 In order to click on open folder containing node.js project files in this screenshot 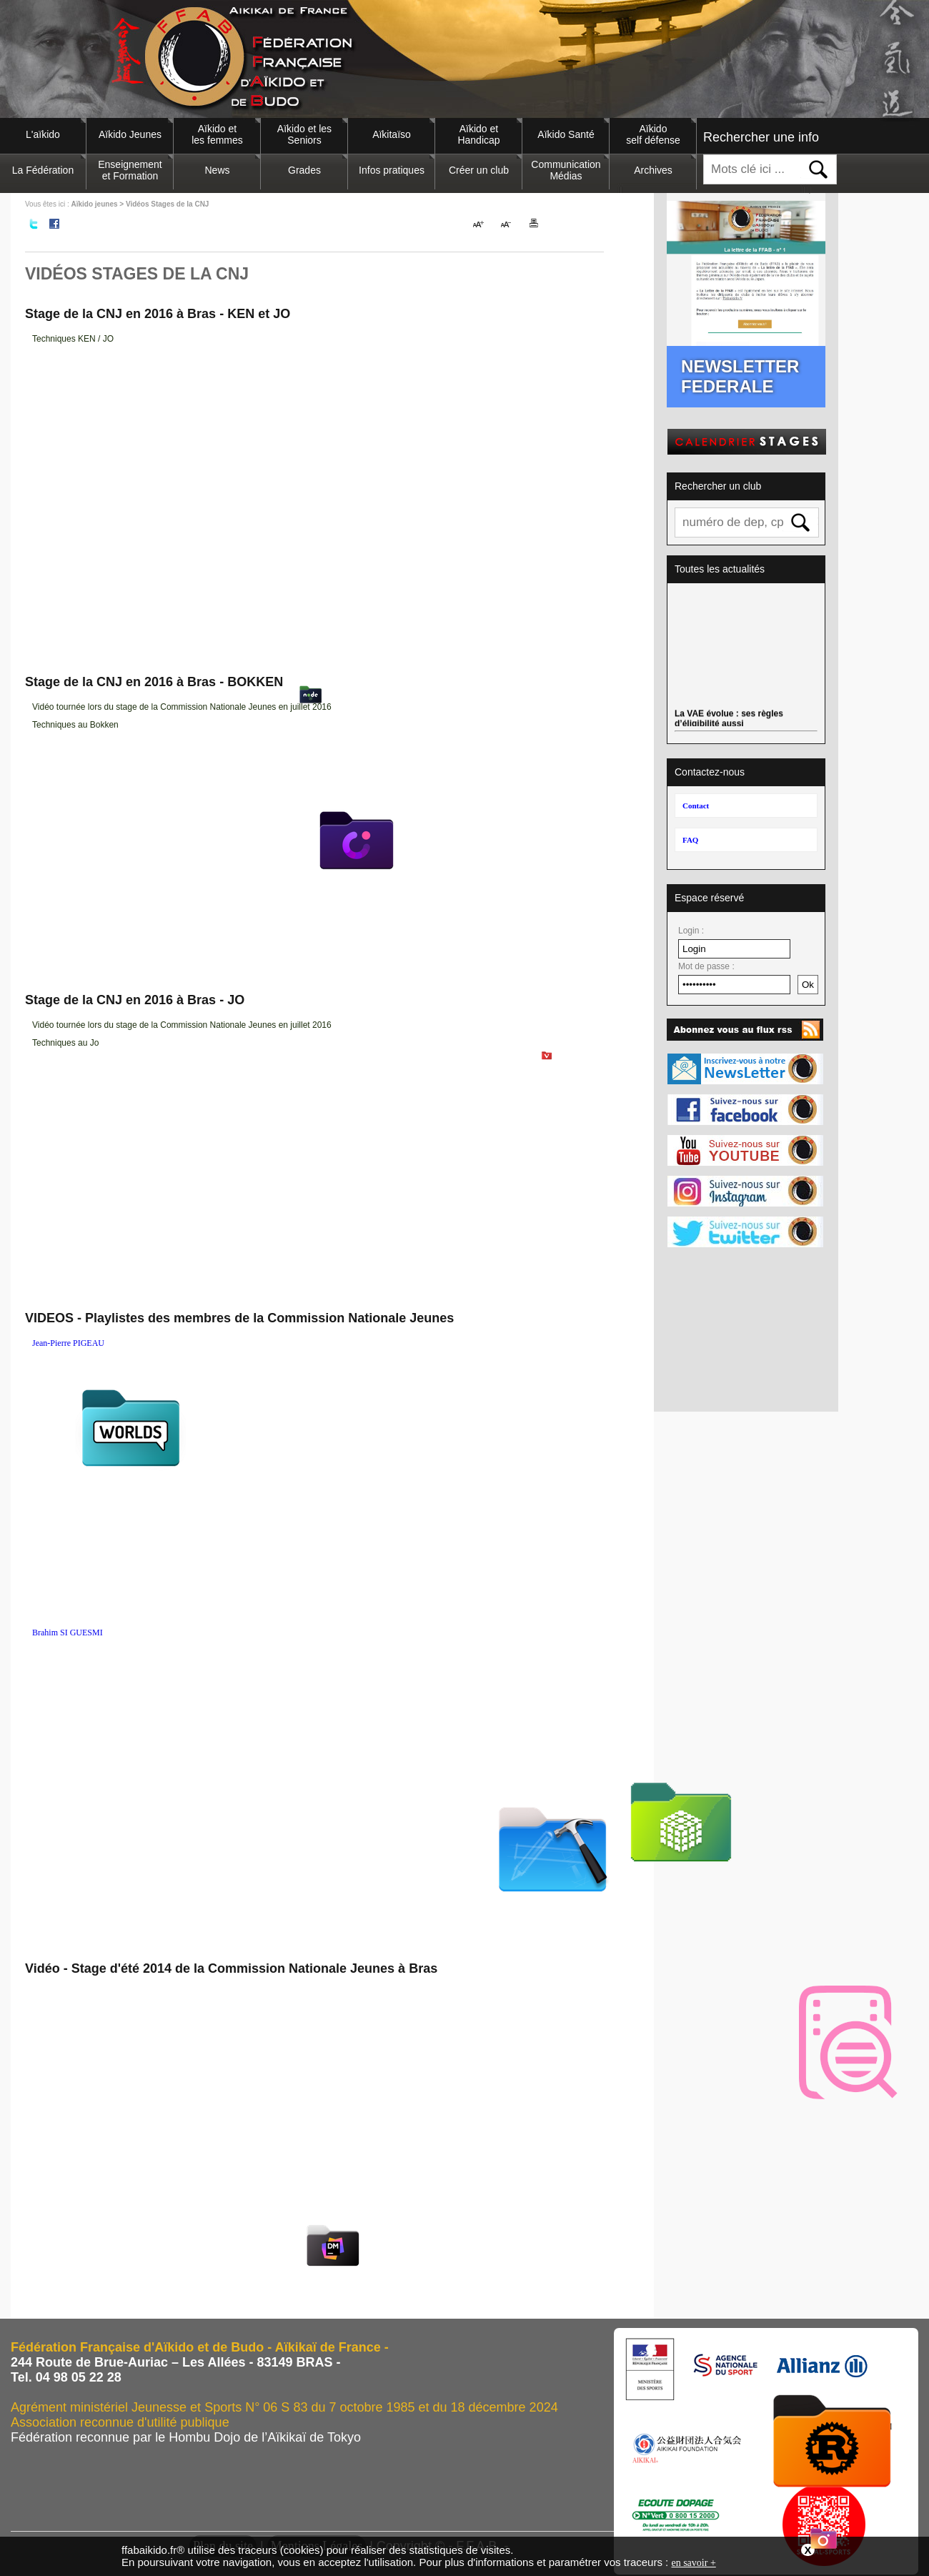, I will do `click(310, 695)`.